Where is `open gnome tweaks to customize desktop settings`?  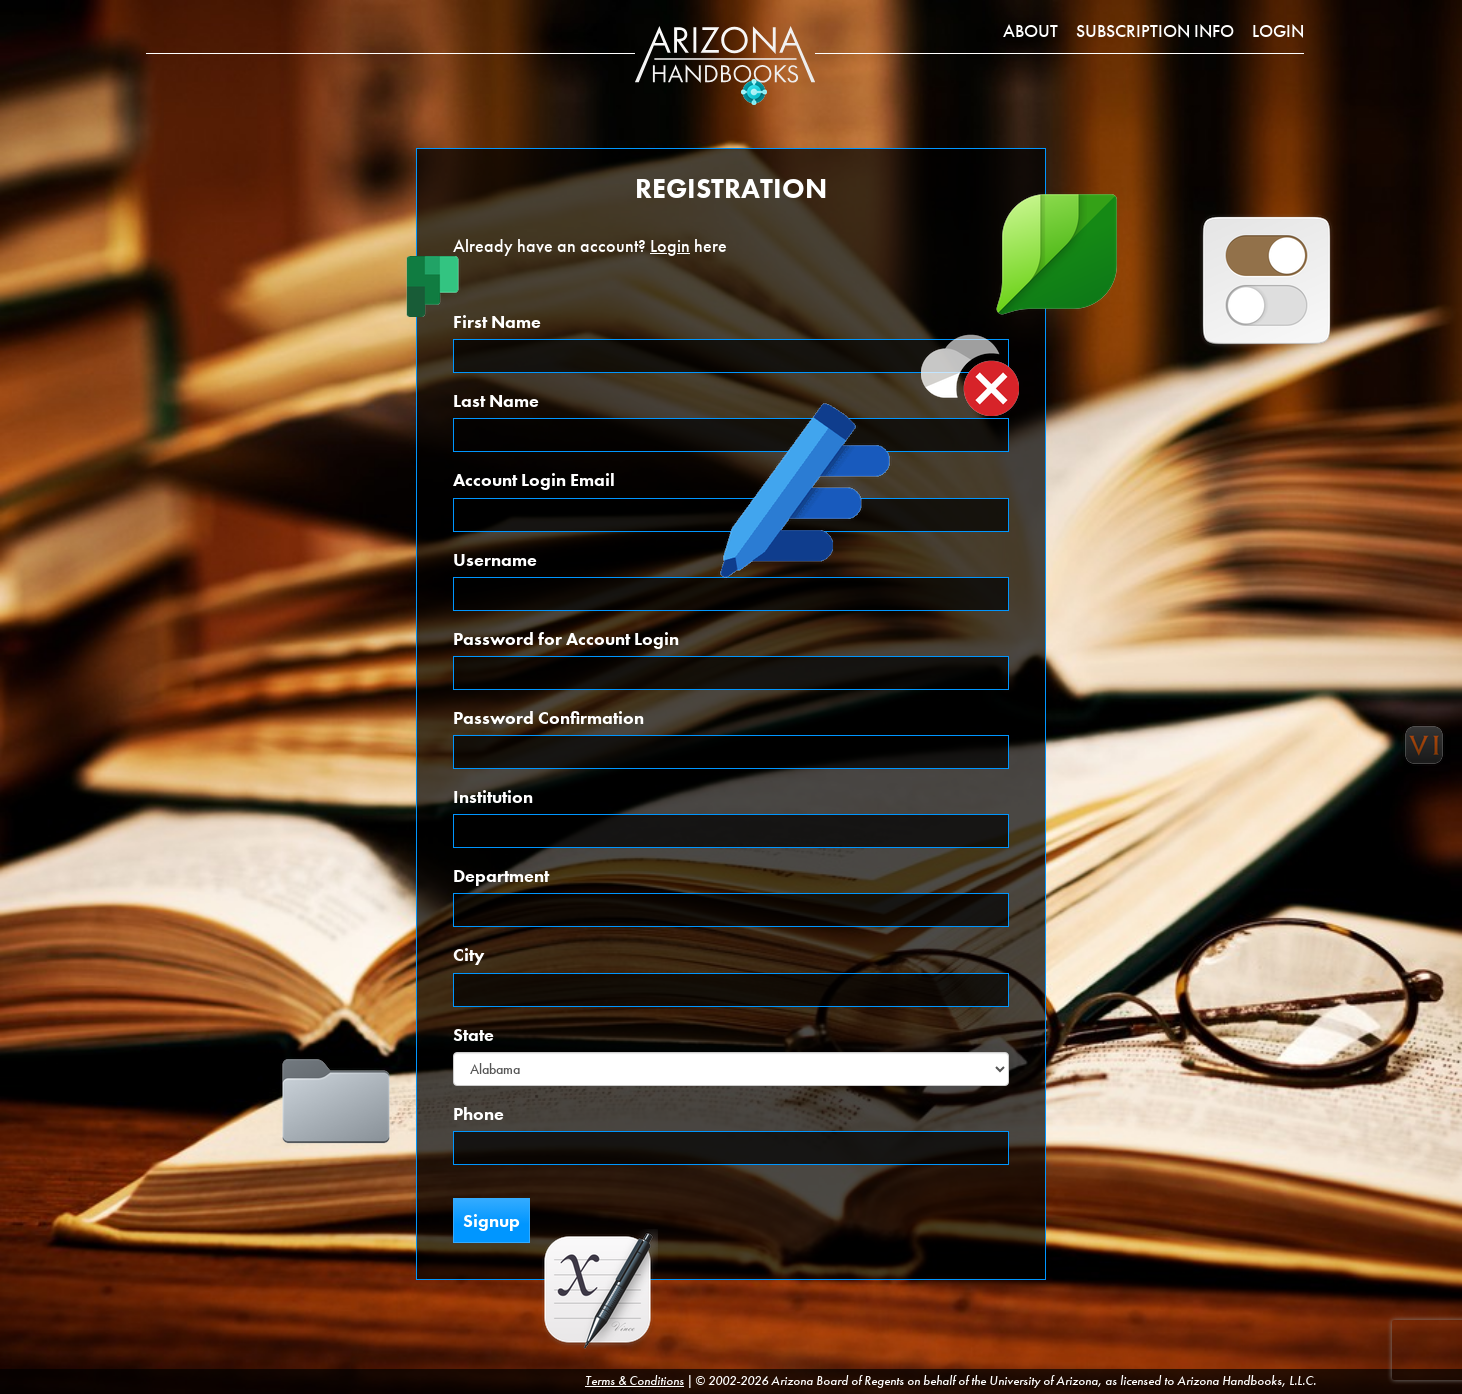 open gnome tweaks to customize desktop settings is located at coordinates (1266, 280).